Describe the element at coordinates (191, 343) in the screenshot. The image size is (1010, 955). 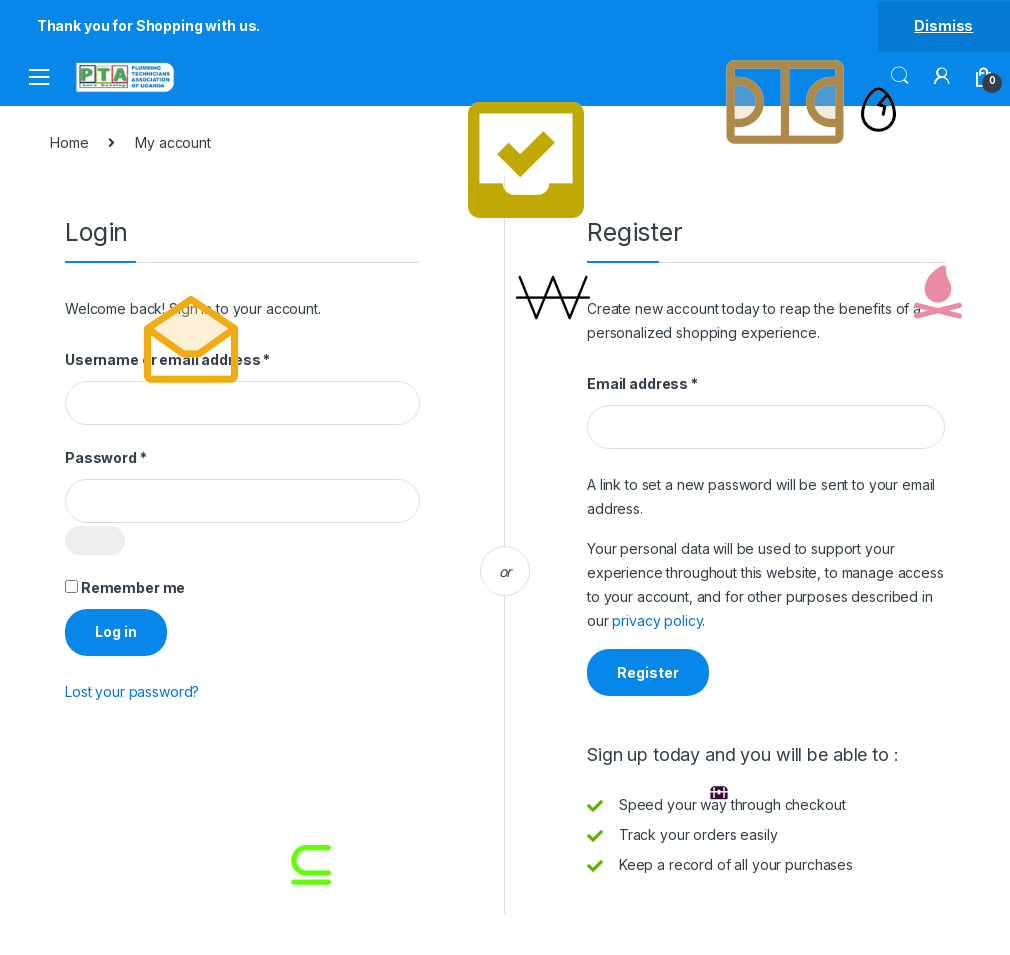
I see `view open or read mail` at that location.